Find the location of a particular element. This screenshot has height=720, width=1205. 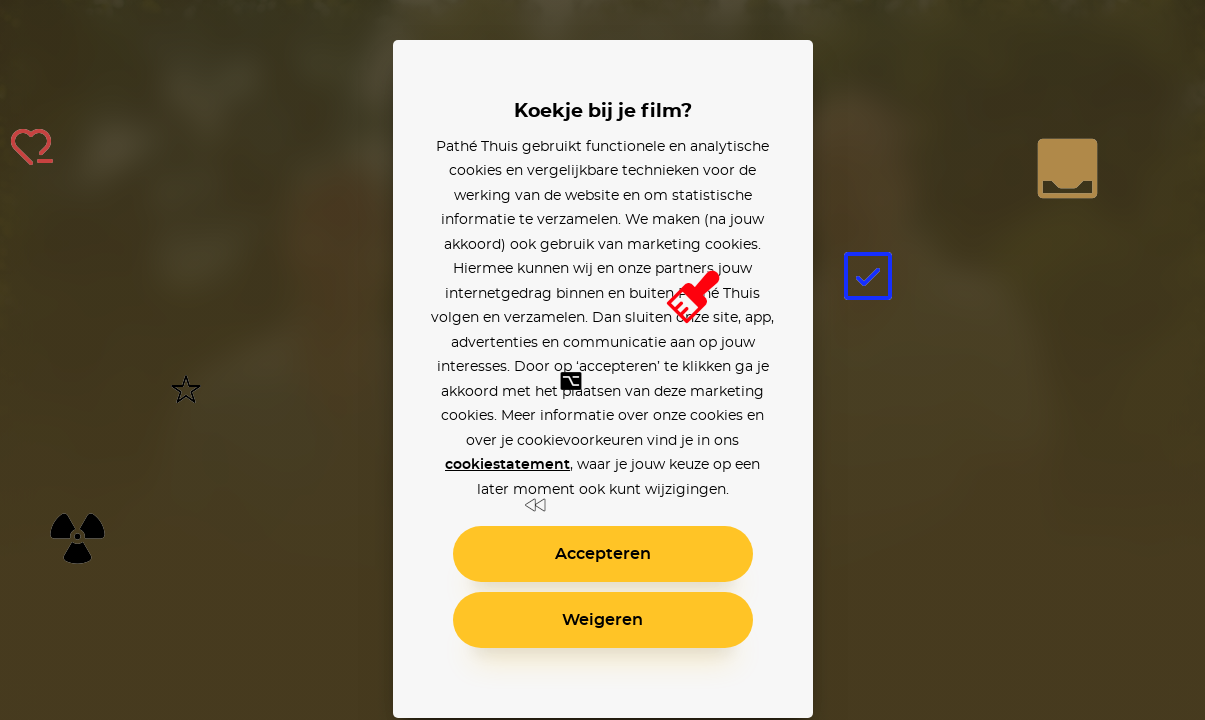

indicates radioactive or hazardous material warning is located at coordinates (77, 536).